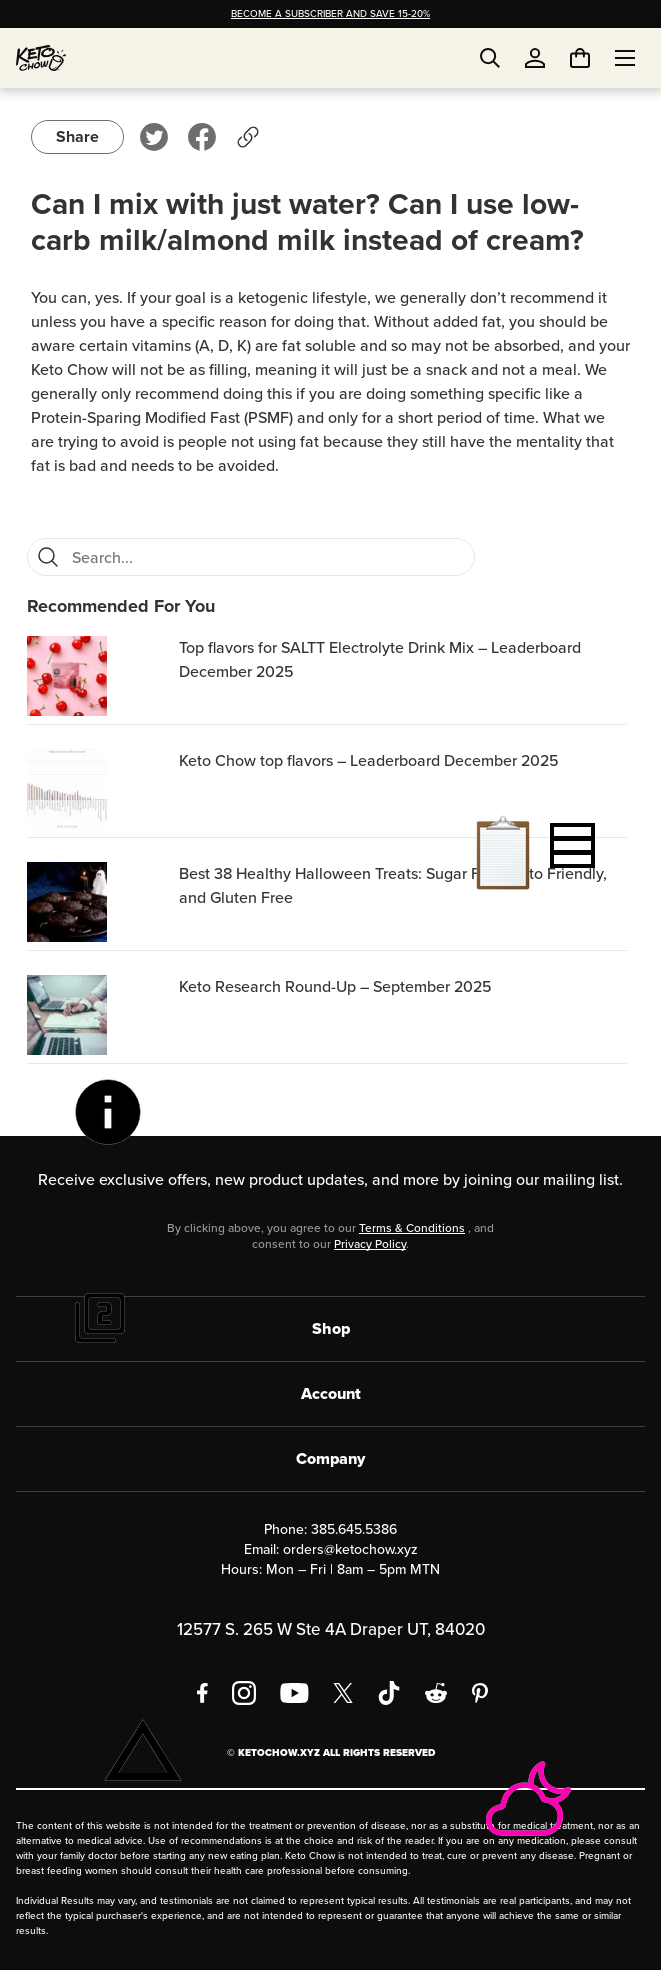  What do you see at coordinates (108, 1112) in the screenshot?
I see `view more information about this item` at bounding box center [108, 1112].